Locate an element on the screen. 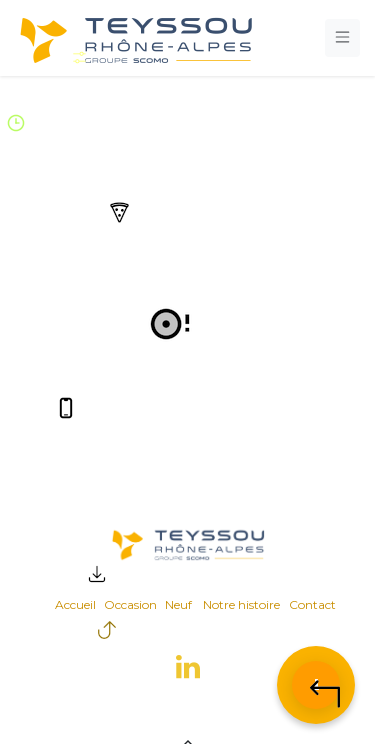 This screenshot has height=744, width=375. view current time is located at coordinates (16, 123).